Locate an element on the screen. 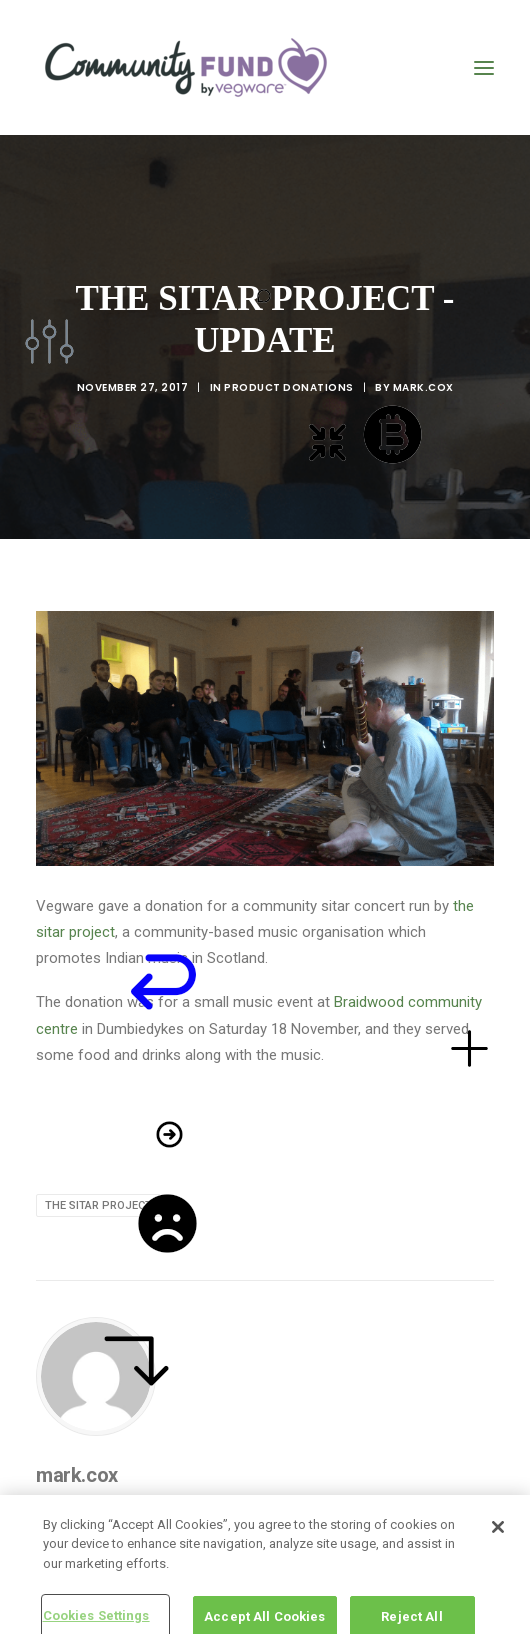 This screenshot has width=530, height=1634. exit fullscreen mode is located at coordinates (327, 442).